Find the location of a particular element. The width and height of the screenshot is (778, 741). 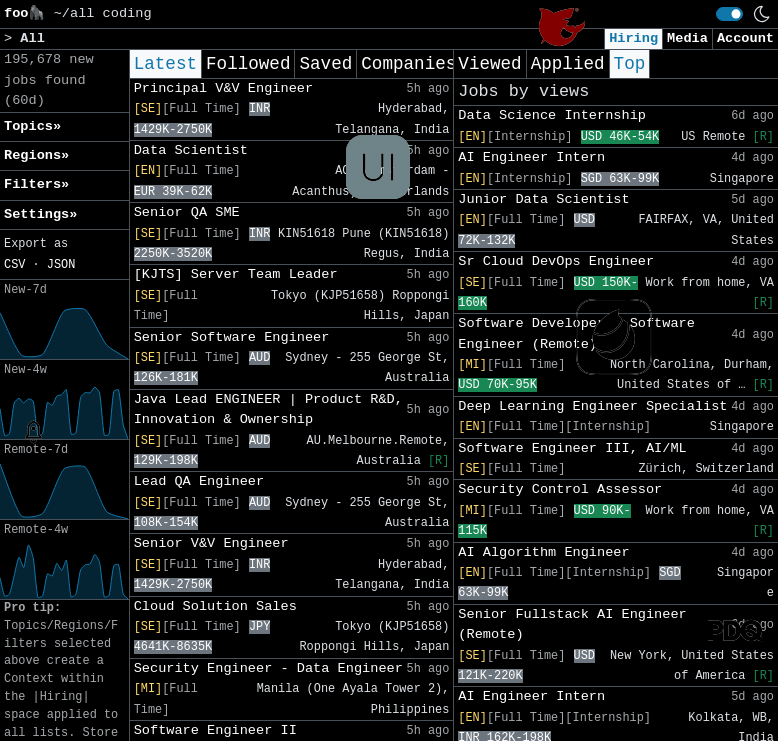

freenas open-source storage software logo is located at coordinates (562, 27).